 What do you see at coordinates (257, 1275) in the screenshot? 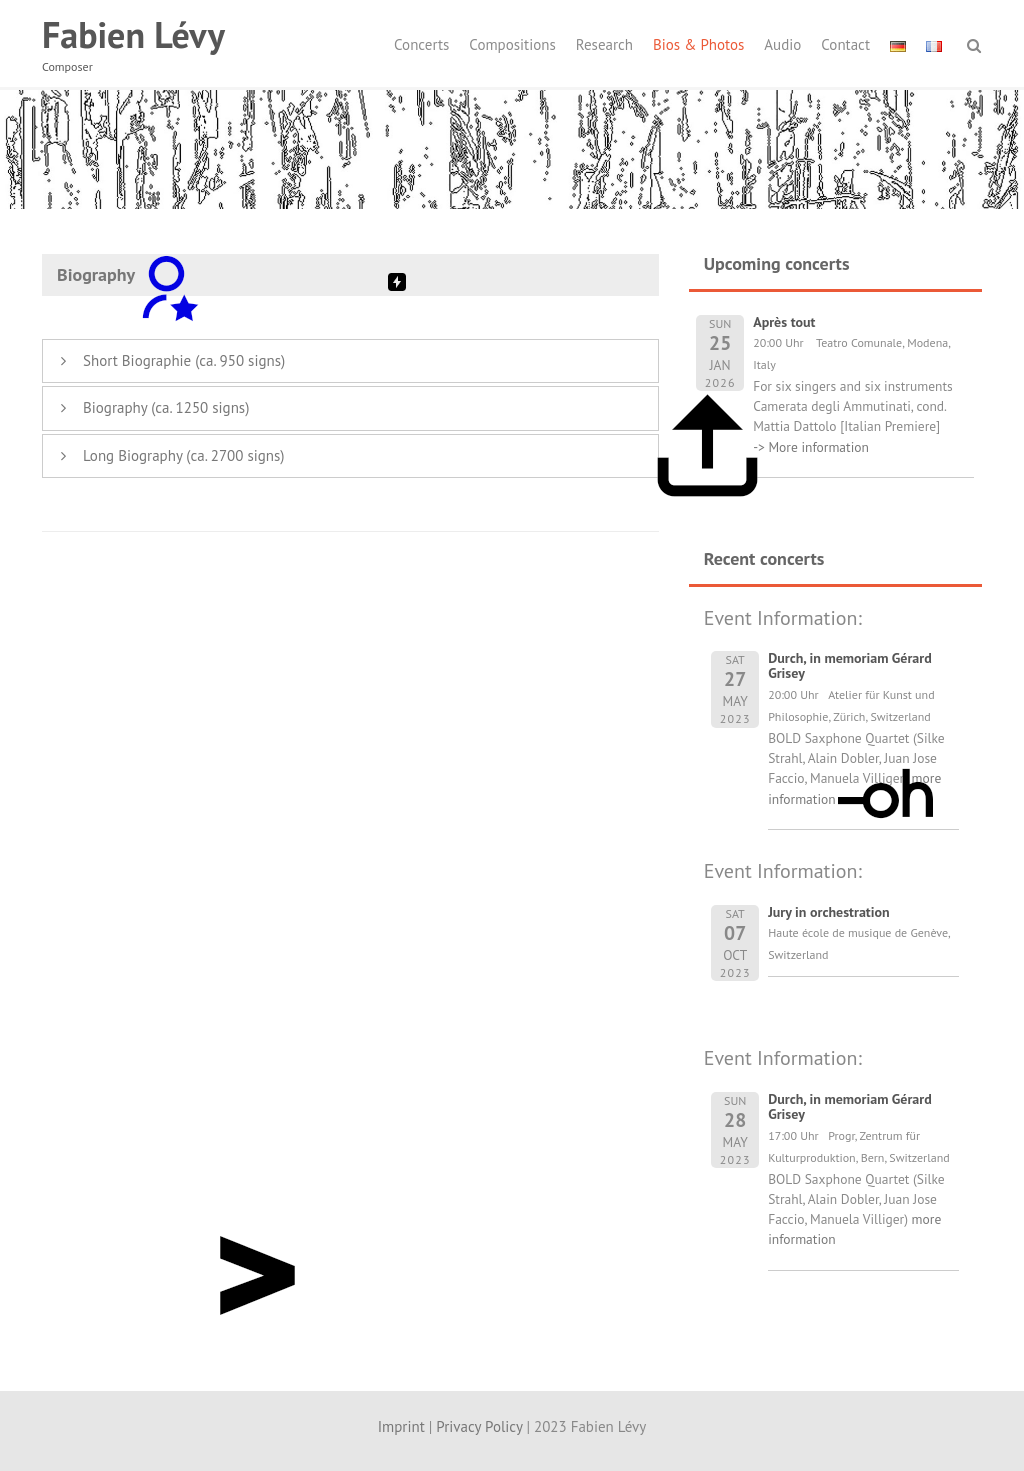
I see `accenture company logo` at bounding box center [257, 1275].